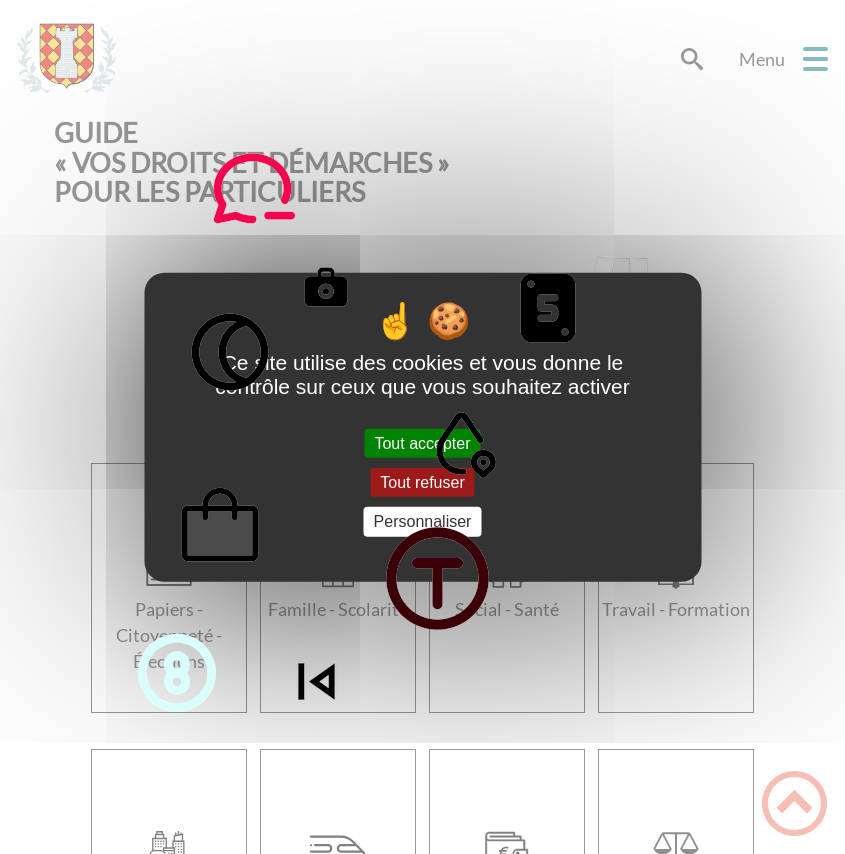 This screenshot has width=845, height=854. What do you see at coordinates (326, 287) in the screenshot?
I see `take a photo` at bounding box center [326, 287].